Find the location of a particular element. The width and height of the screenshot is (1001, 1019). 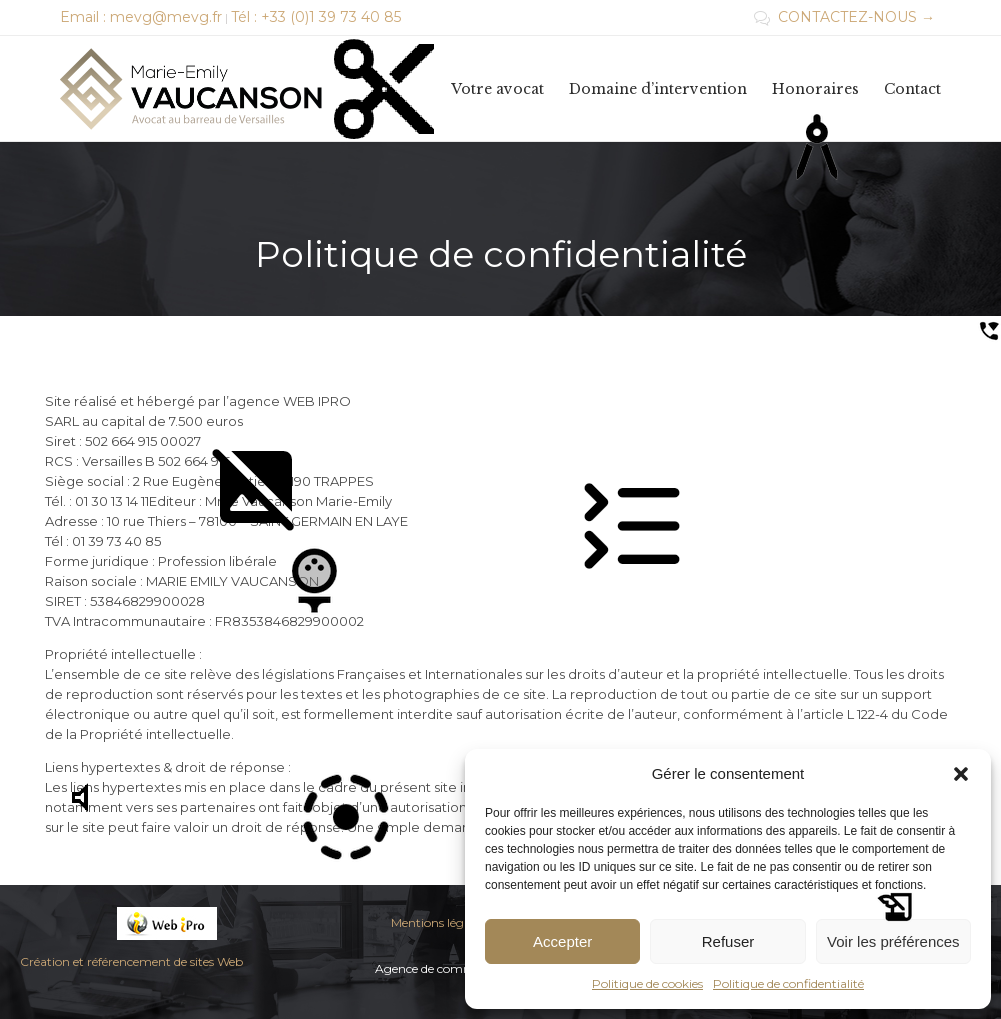

access document history or revision log is located at coordinates (896, 907).